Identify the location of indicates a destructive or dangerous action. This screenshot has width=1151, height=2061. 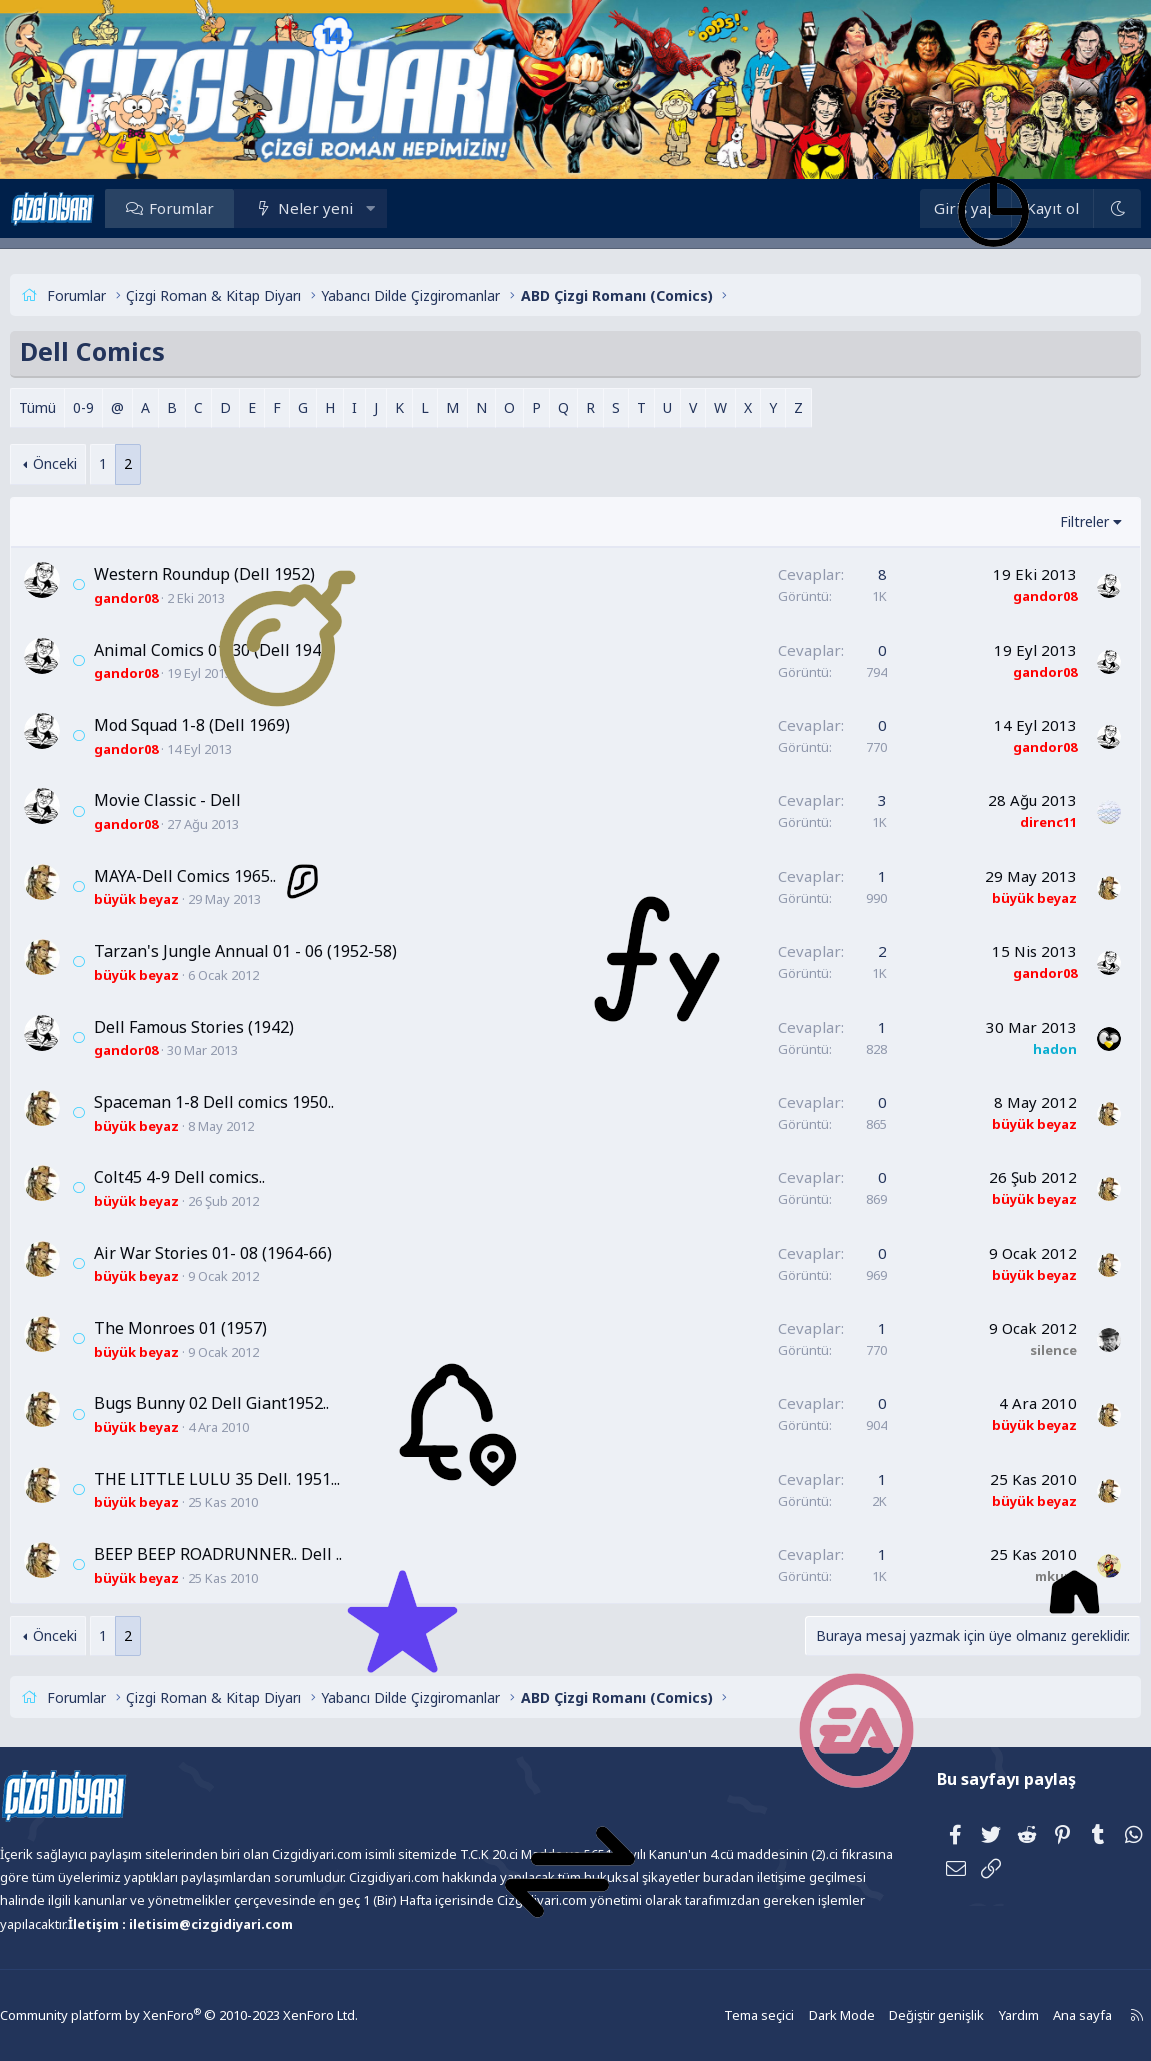
(287, 638).